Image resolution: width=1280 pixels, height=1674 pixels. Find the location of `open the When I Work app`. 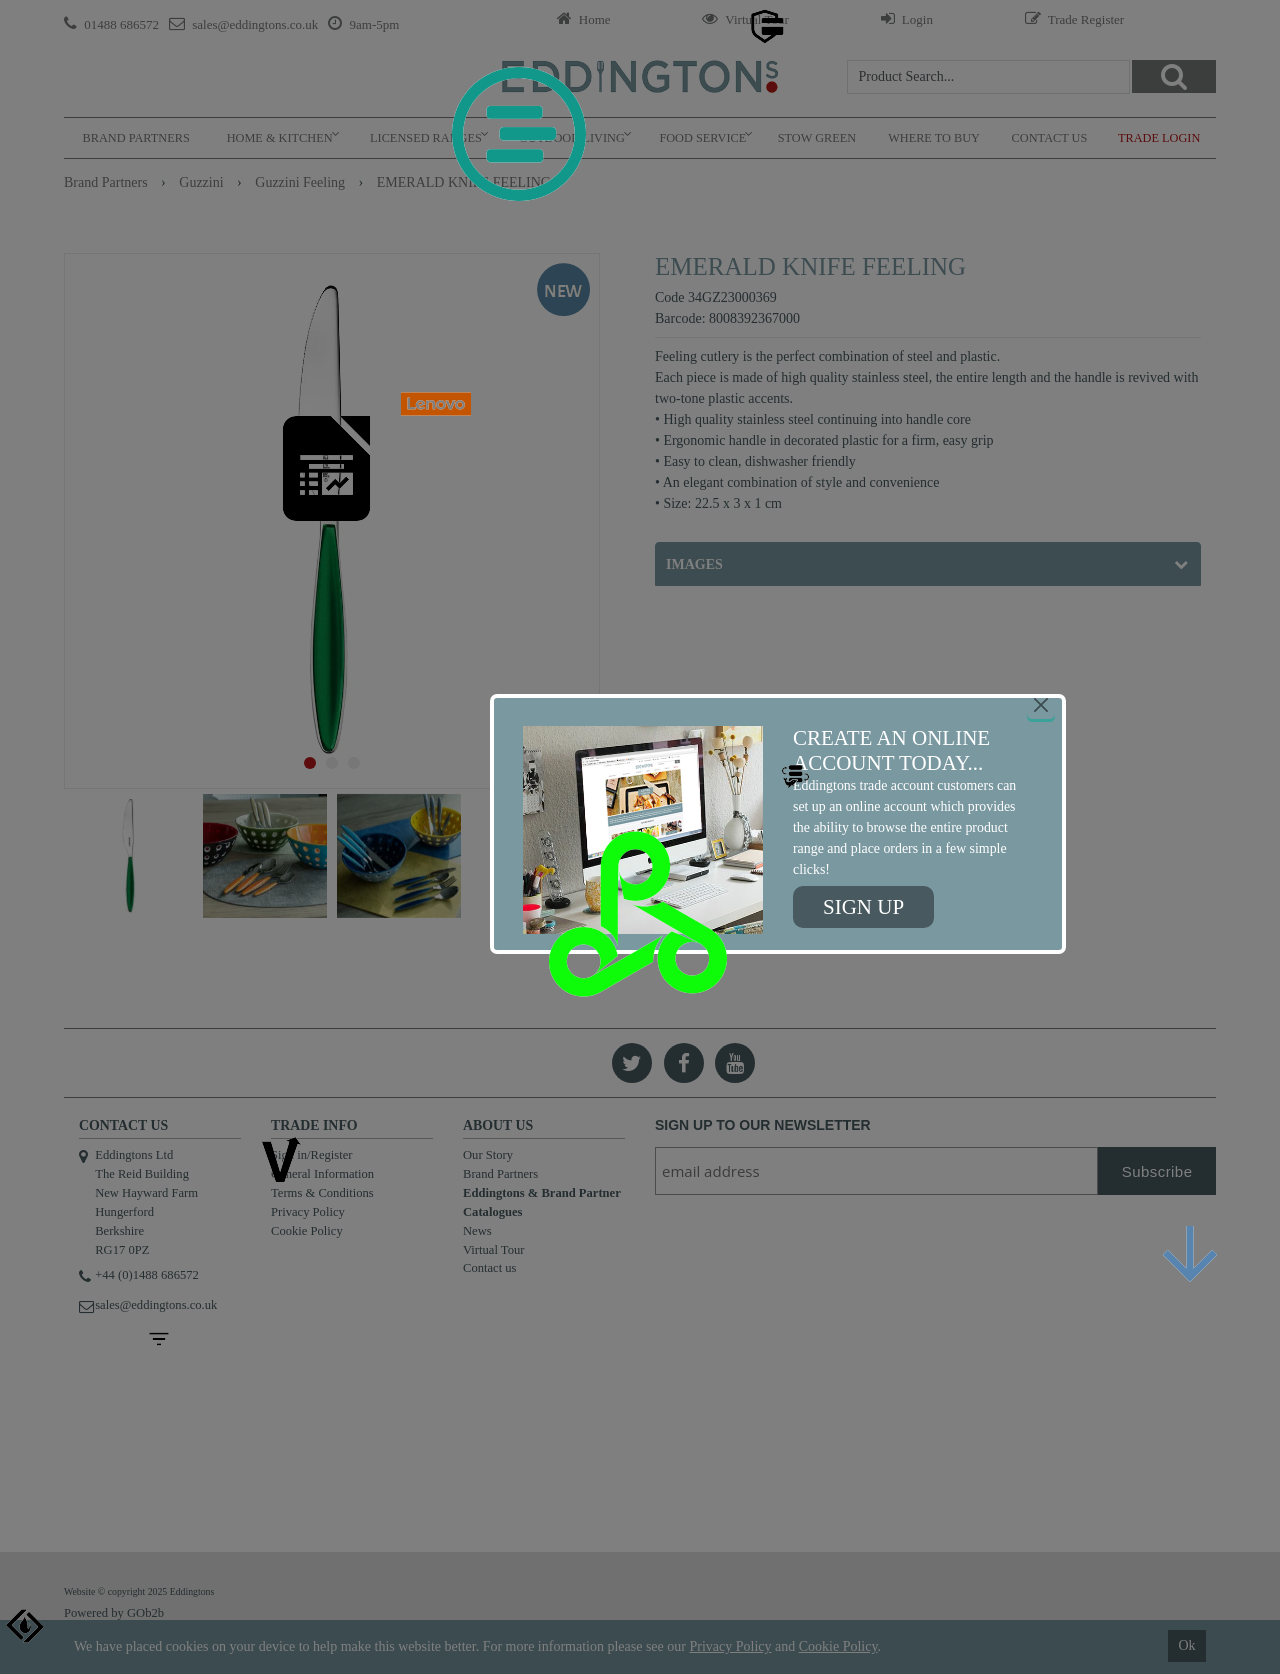

open the When I Work app is located at coordinates (519, 134).